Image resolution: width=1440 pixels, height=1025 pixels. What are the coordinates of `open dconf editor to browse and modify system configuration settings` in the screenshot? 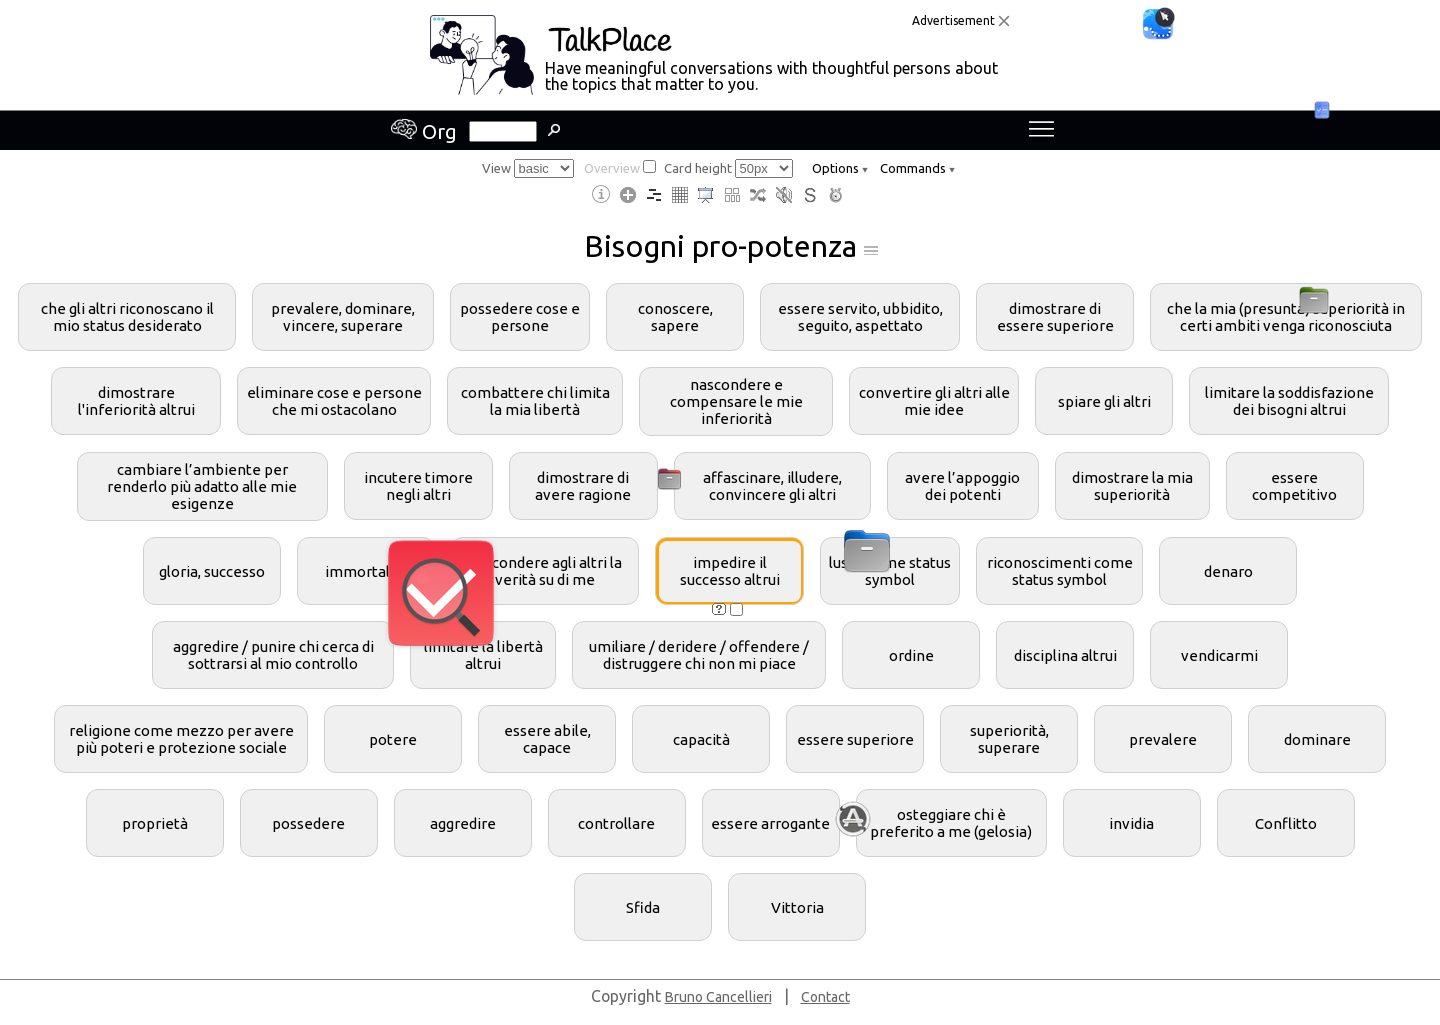 It's located at (441, 593).